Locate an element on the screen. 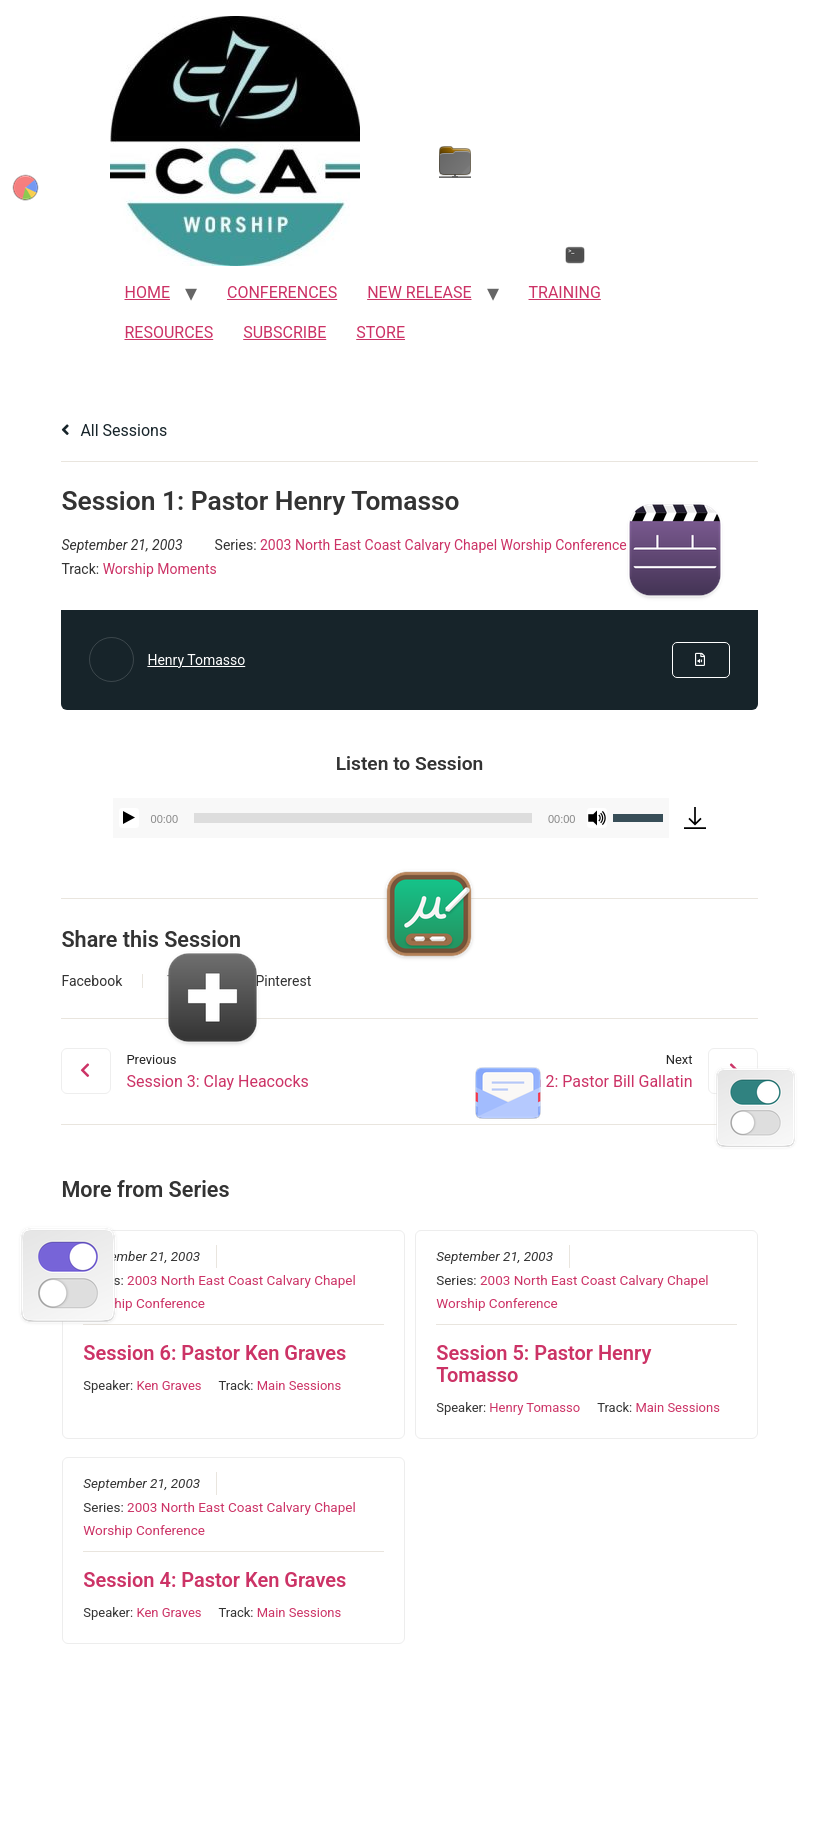 The image size is (819, 1823). open disk usage analyzer is located at coordinates (25, 187).